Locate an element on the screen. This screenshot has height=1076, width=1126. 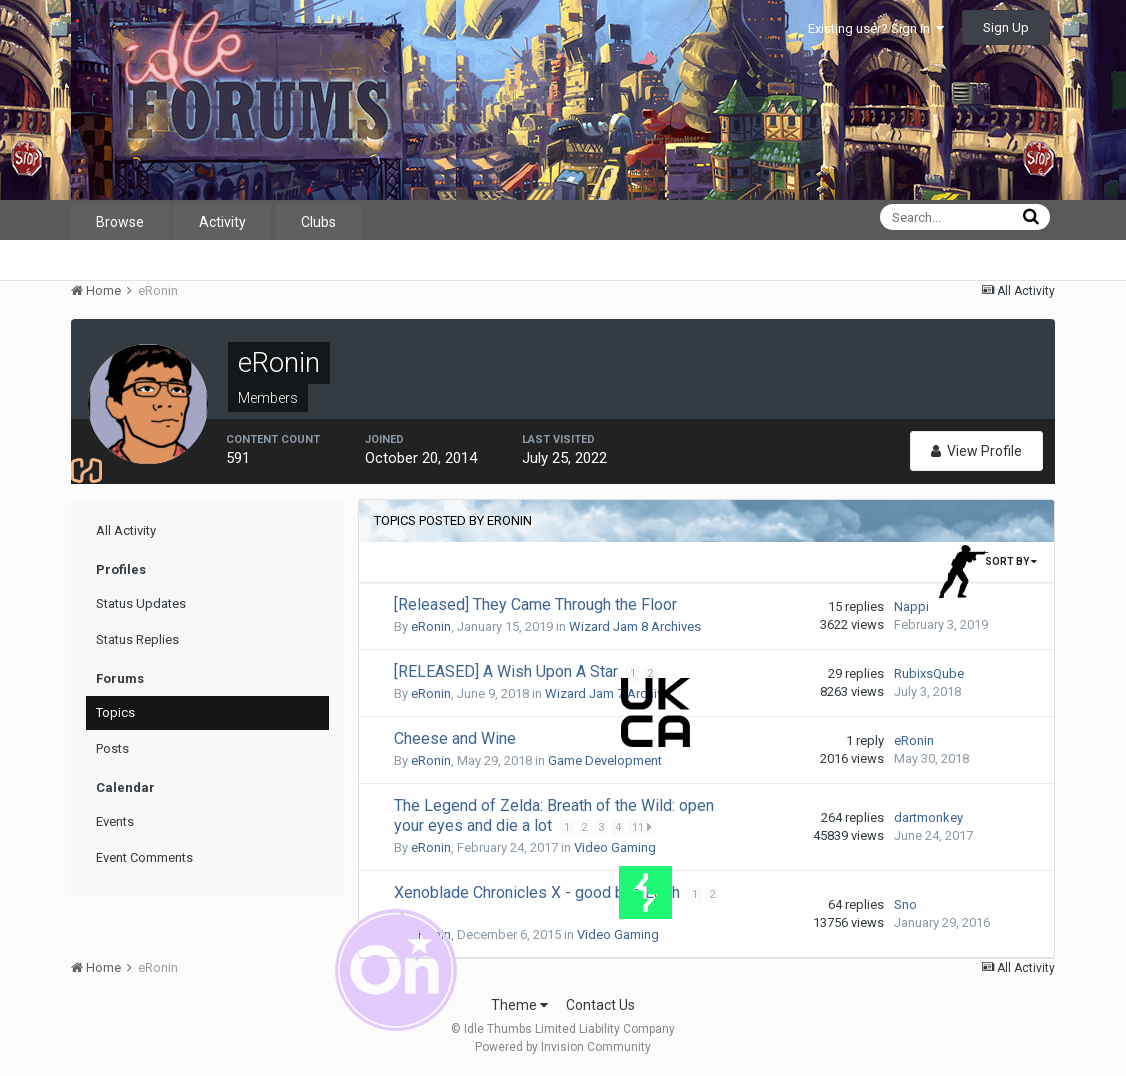
open the Hevy workout tracking app is located at coordinates (86, 470).